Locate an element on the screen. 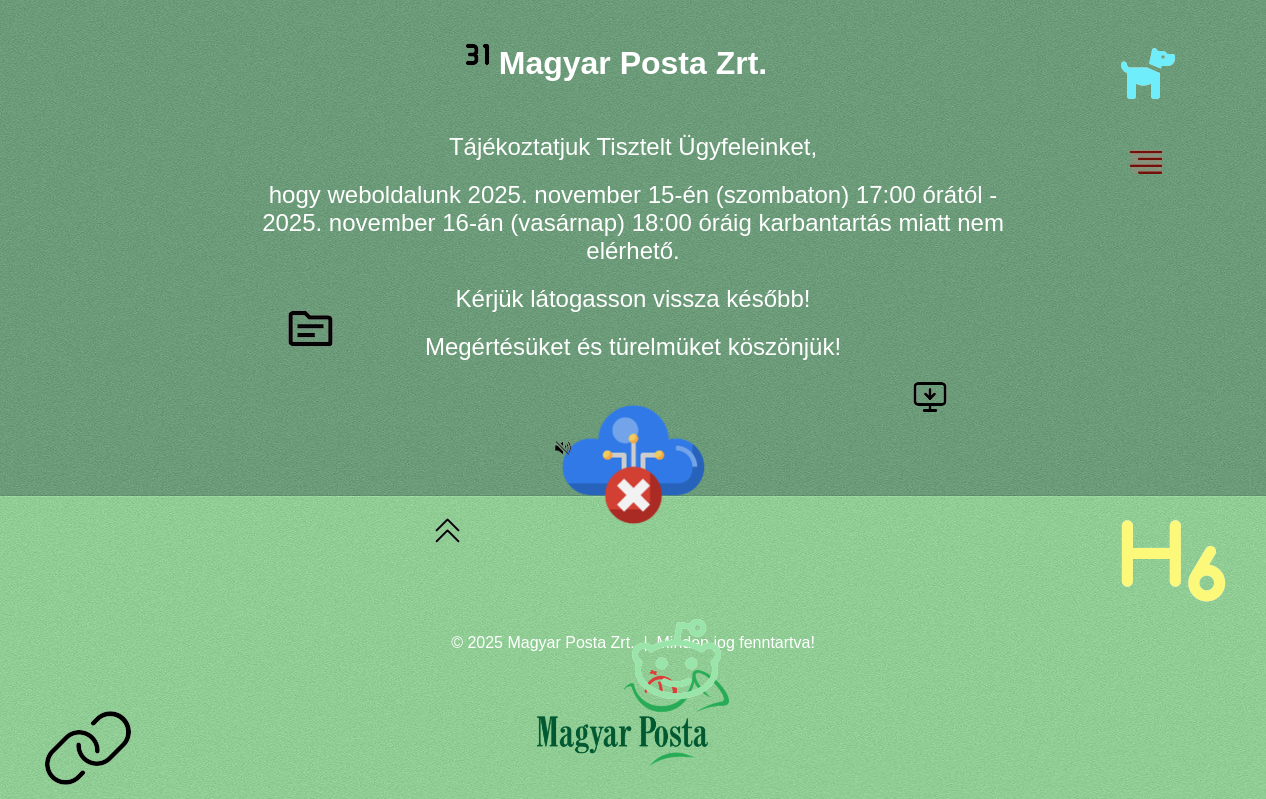  view pet-related services or features is located at coordinates (1148, 75).